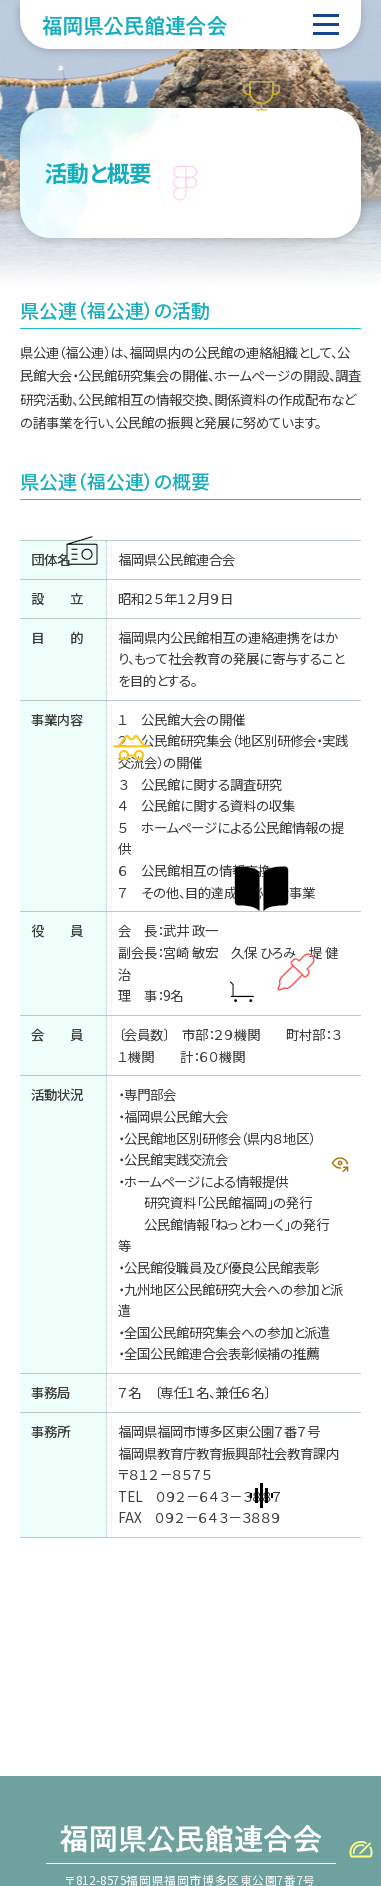 Image resolution: width=381 pixels, height=1886 pixels. I want to click on open reading or library section, so click(261, 889).